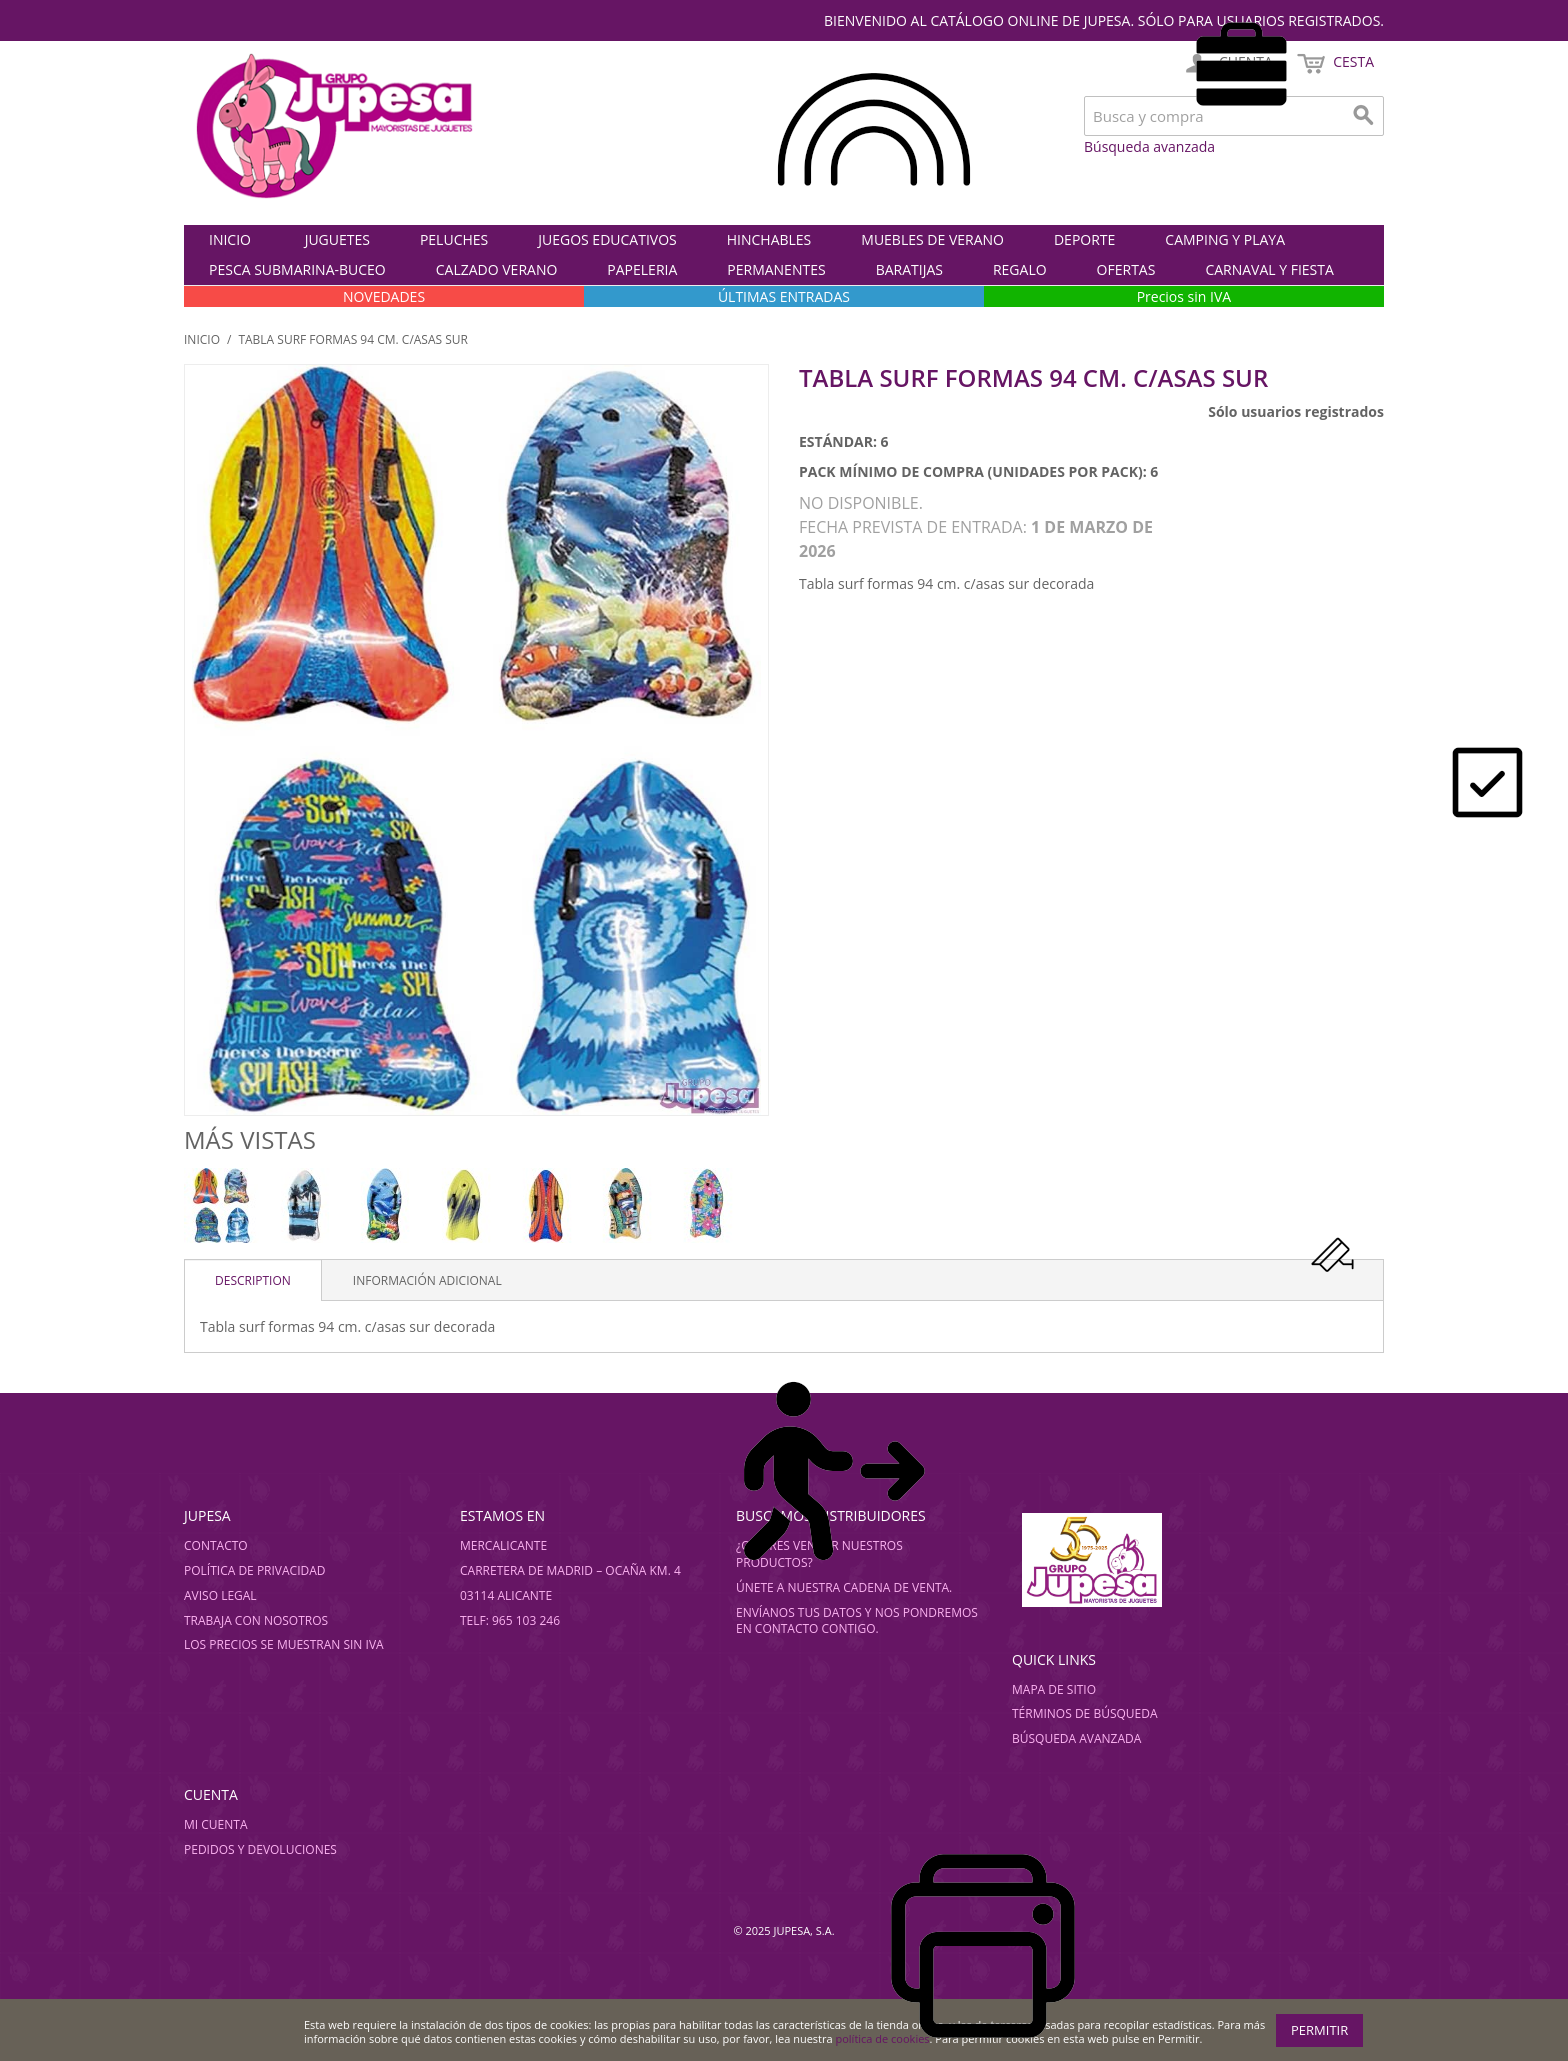 Image resolution: width=1568 pixels, height=2061 pixels. I want to click on access work or business documents, so click(1241, 67).